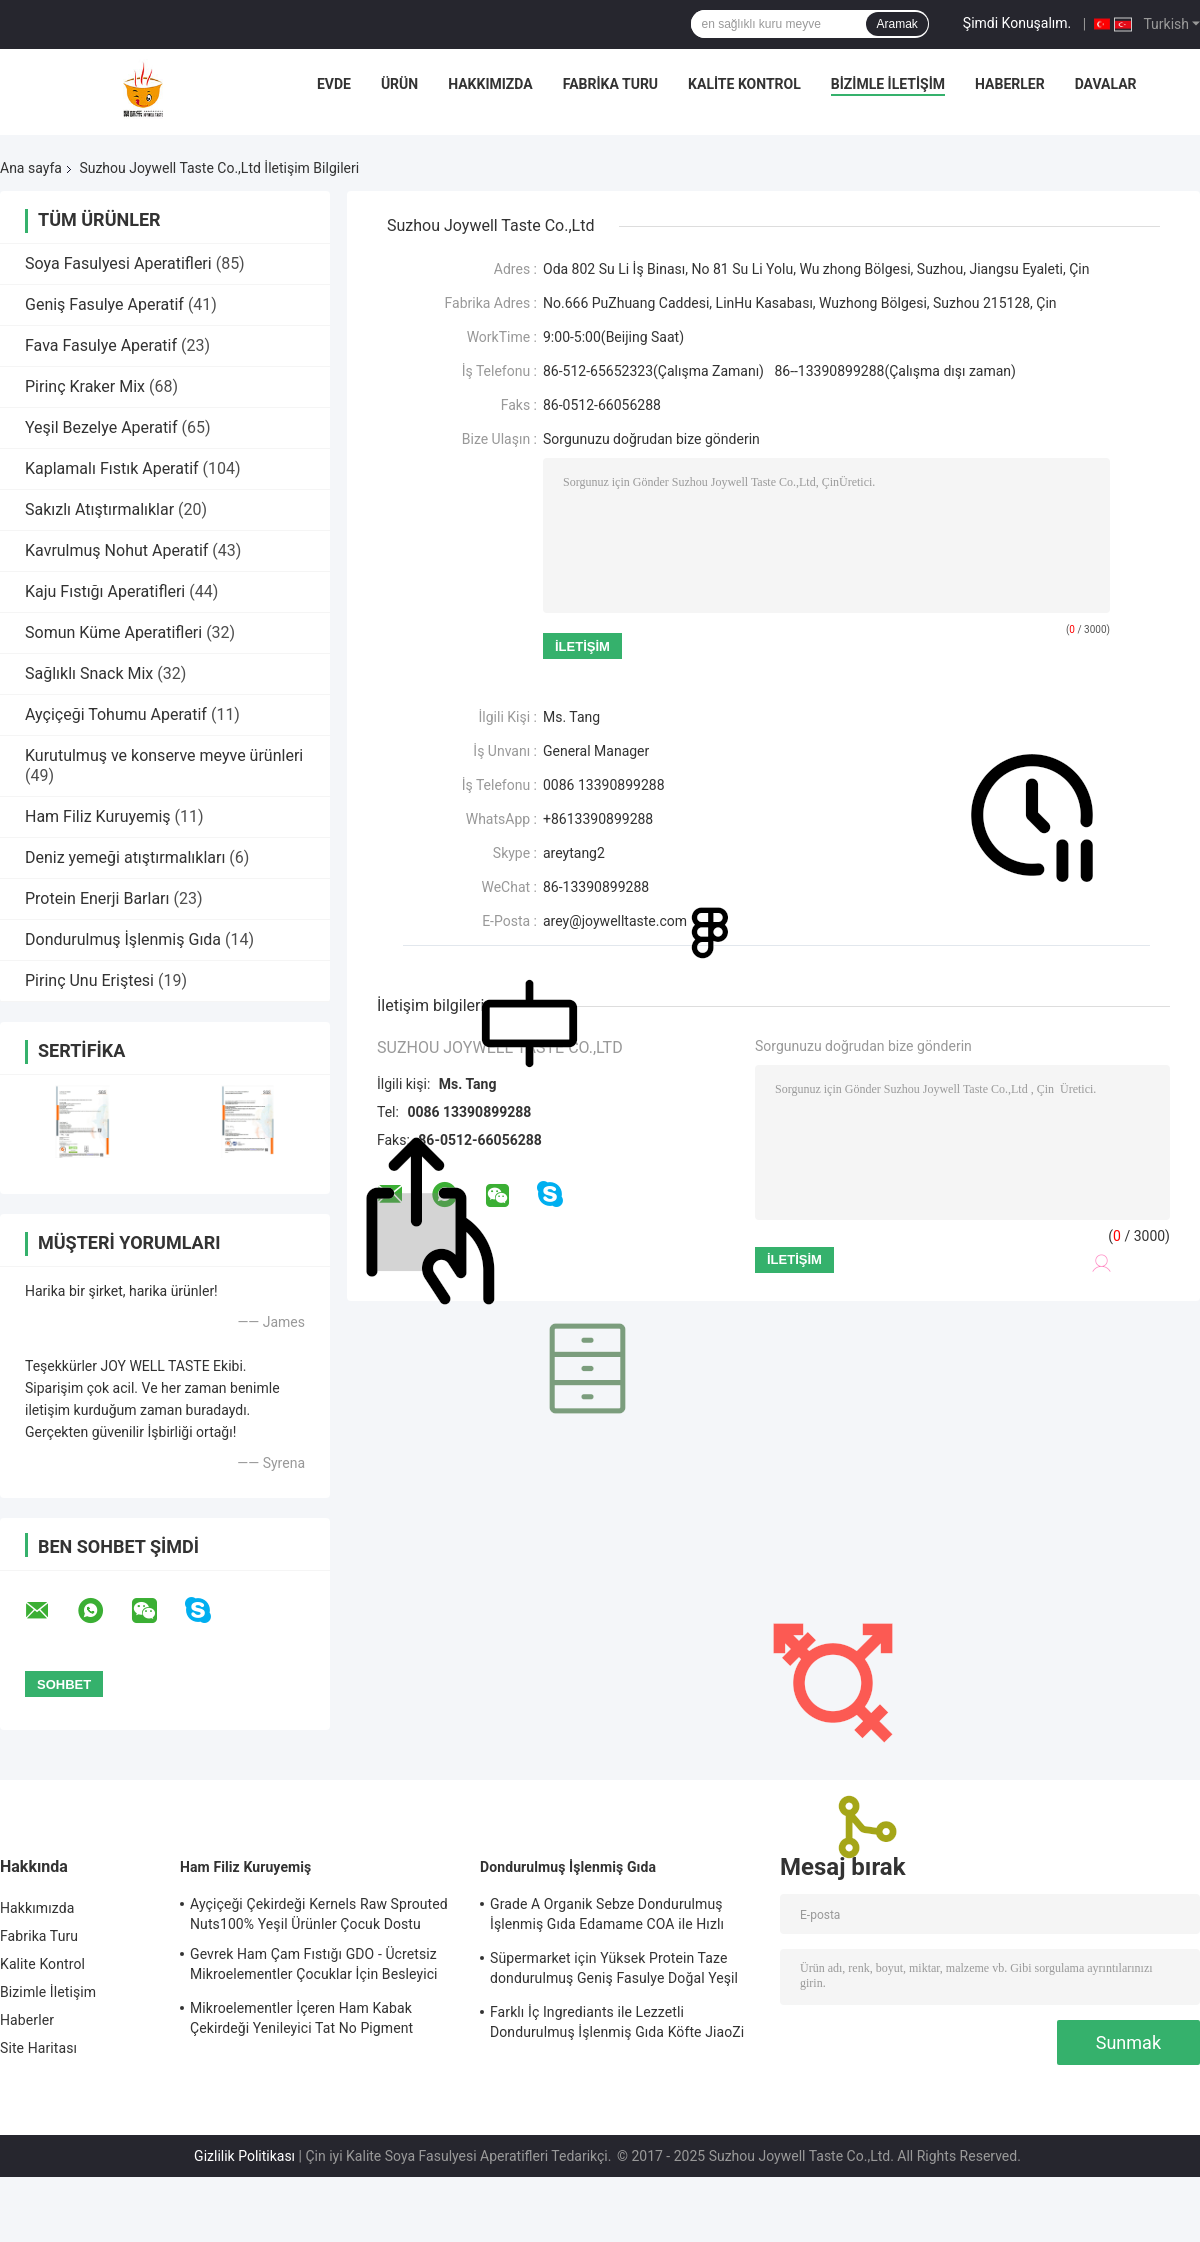 The image size is (1200, 2242). Describe the element at coordinates (1032, 815) in the screenshot. I see `pause a timer or countdown` at that location.